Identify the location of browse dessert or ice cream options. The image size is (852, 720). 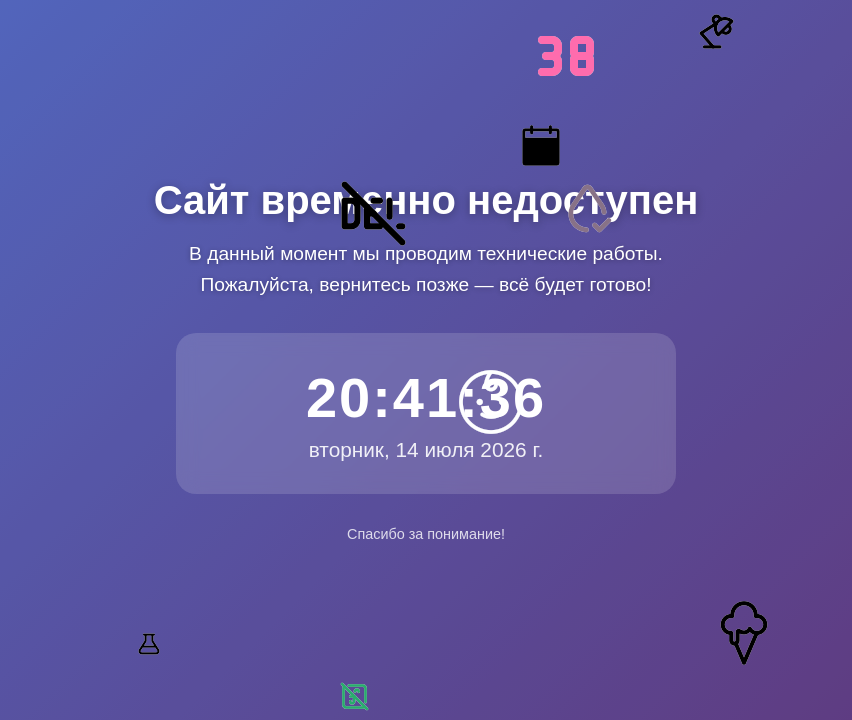
(744, 633).